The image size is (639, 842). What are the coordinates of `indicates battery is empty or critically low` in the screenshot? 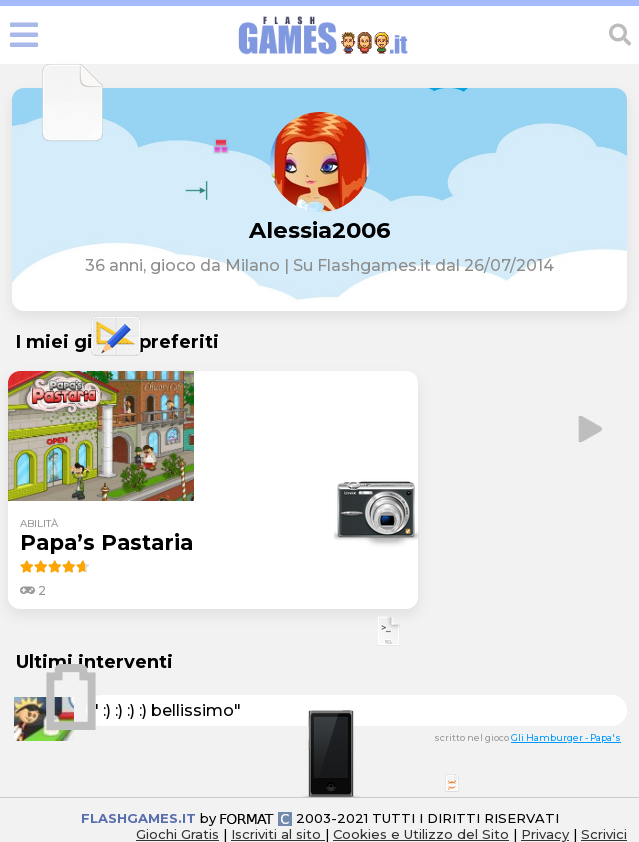 It's located at (71, 697).